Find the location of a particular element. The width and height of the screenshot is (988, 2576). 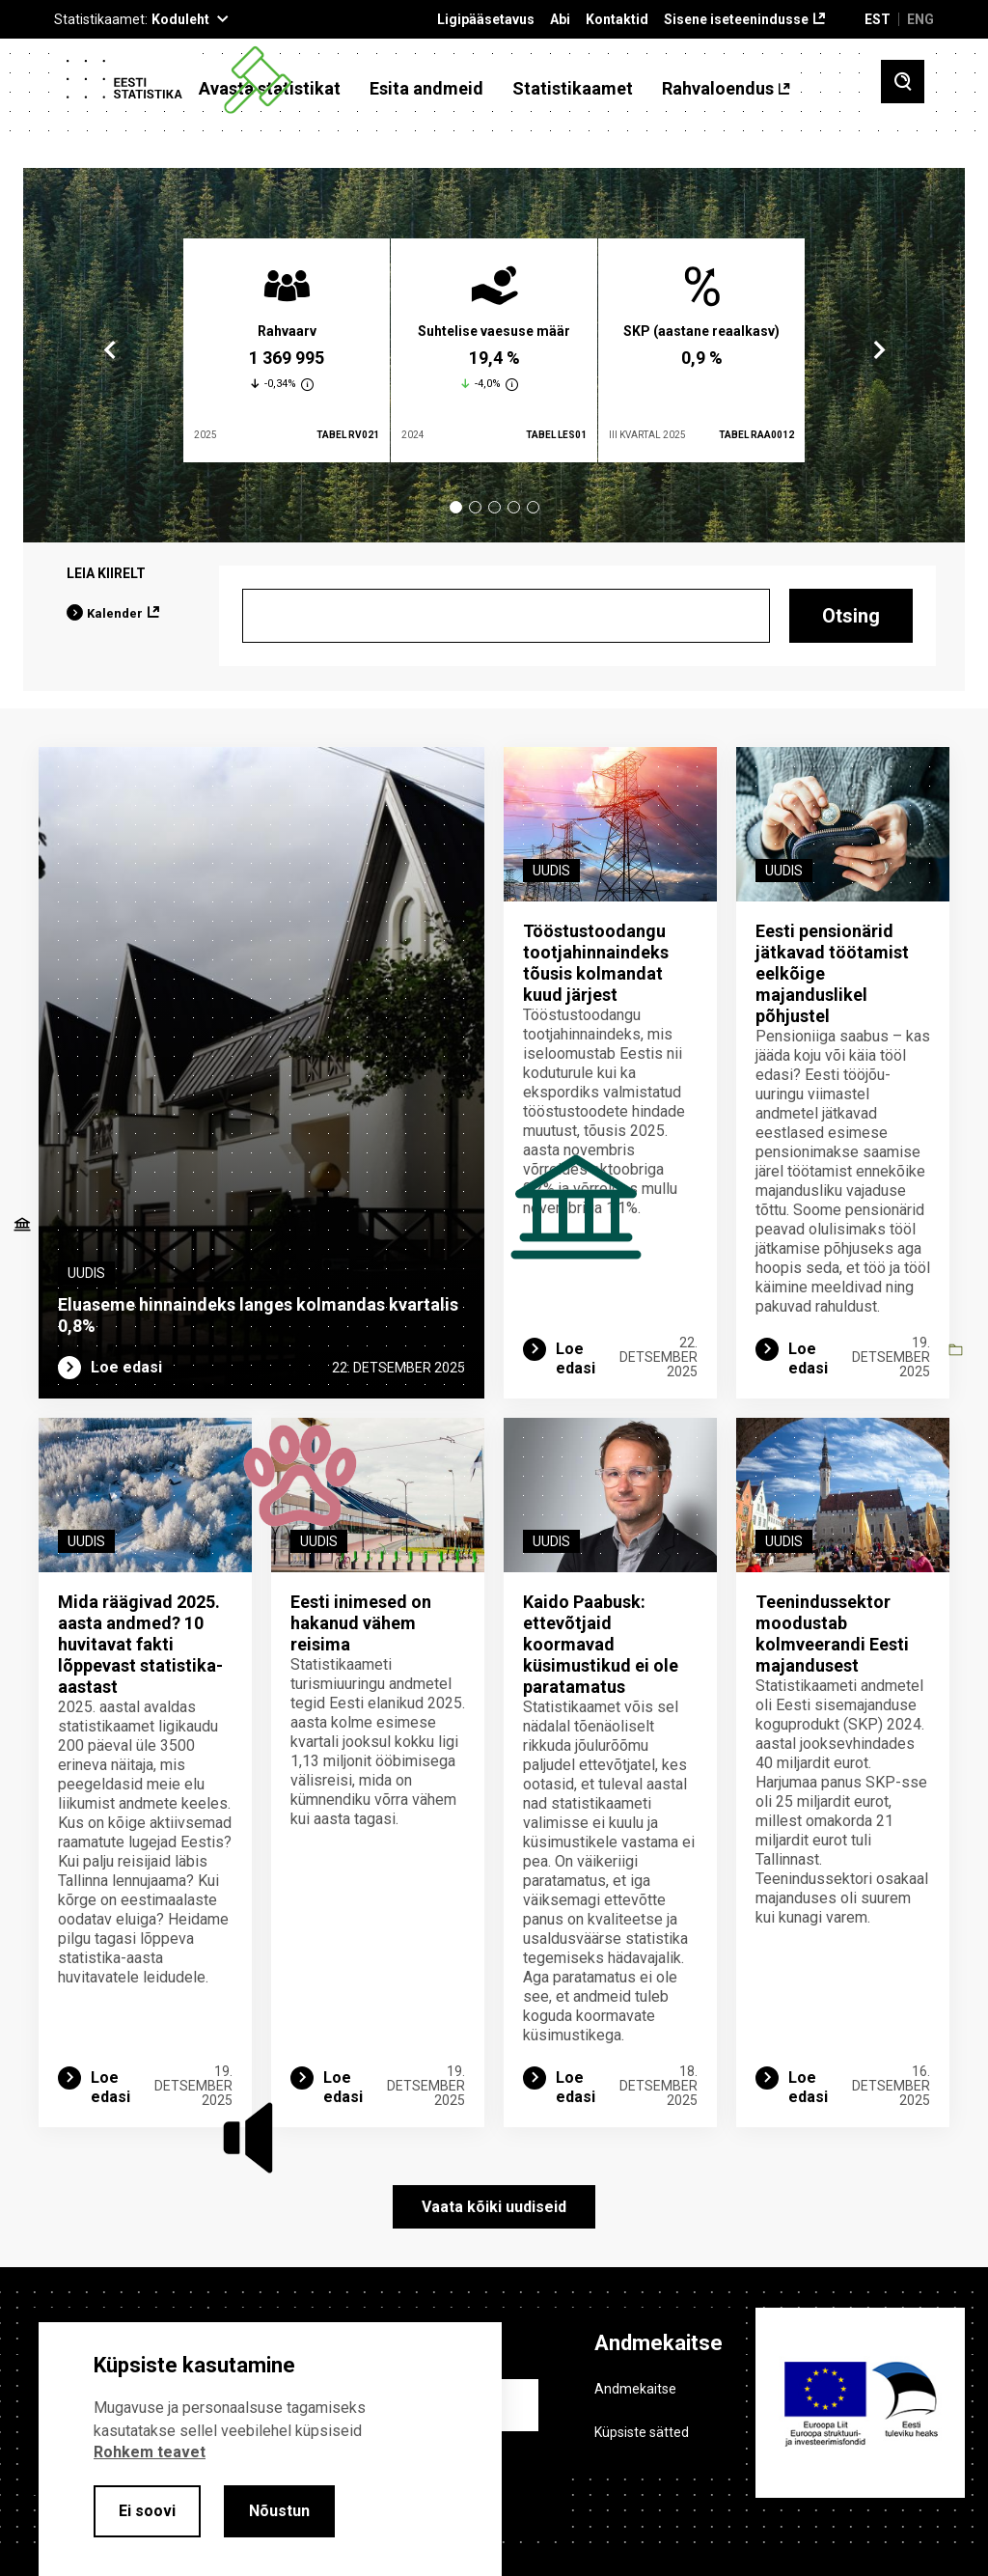

access banking or financial services is located at coordinates (22, 1225).